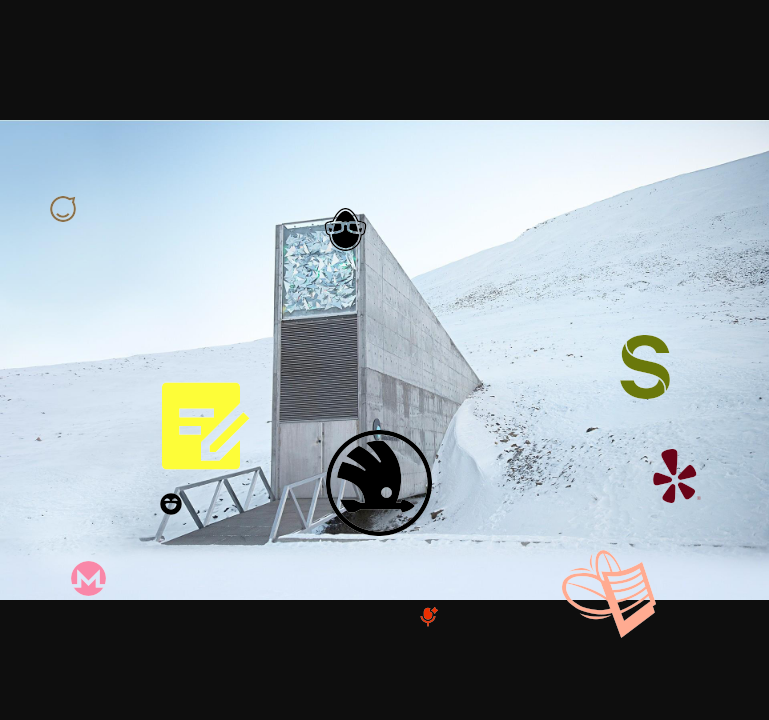 The image size is (769, 720). What do you see at coordinates (379, 483) in the screenshot?
I see `Škoda brand logo` at bounding box center [379, 483].